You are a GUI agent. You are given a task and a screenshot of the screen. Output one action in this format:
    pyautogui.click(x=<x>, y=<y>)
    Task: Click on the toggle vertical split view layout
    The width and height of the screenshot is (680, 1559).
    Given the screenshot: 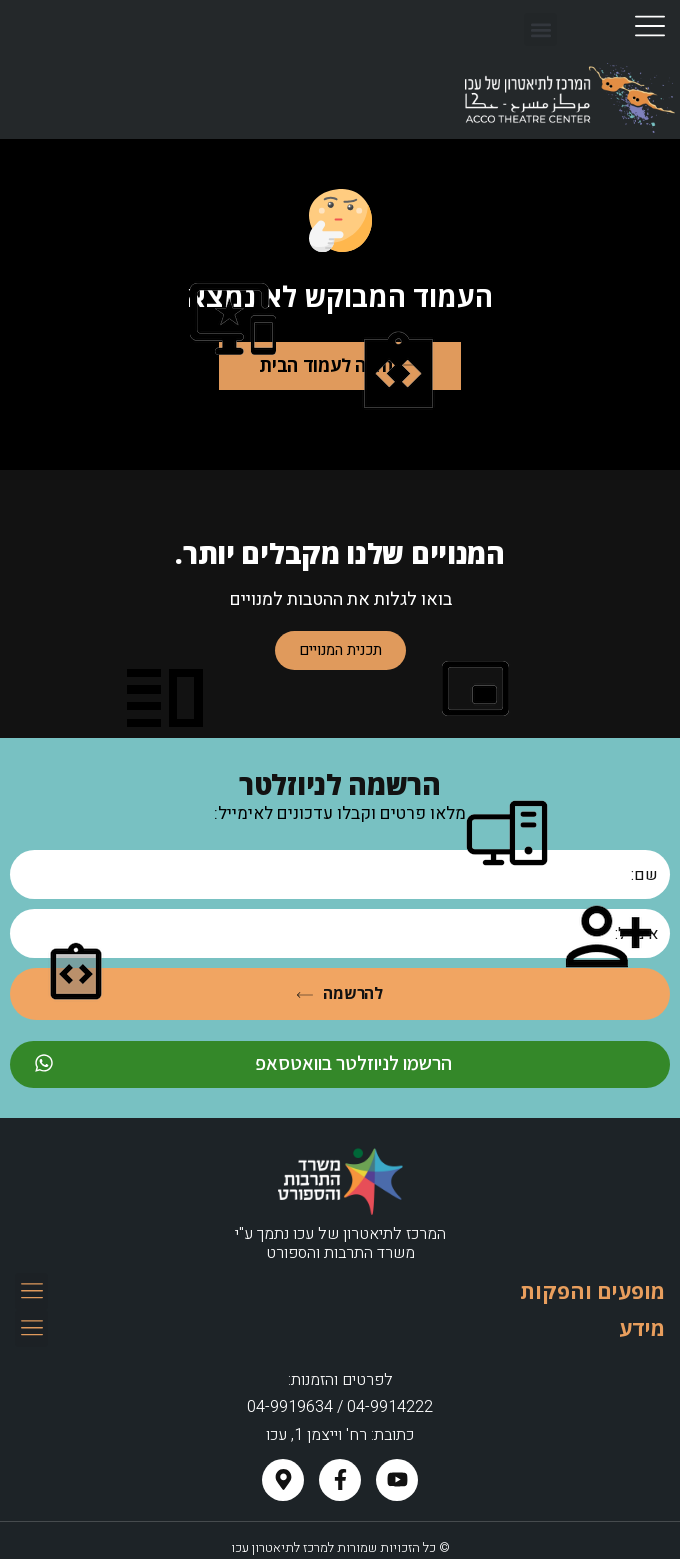 What is the action you would take?
    pyautogui.click(x=165, y=698)
    